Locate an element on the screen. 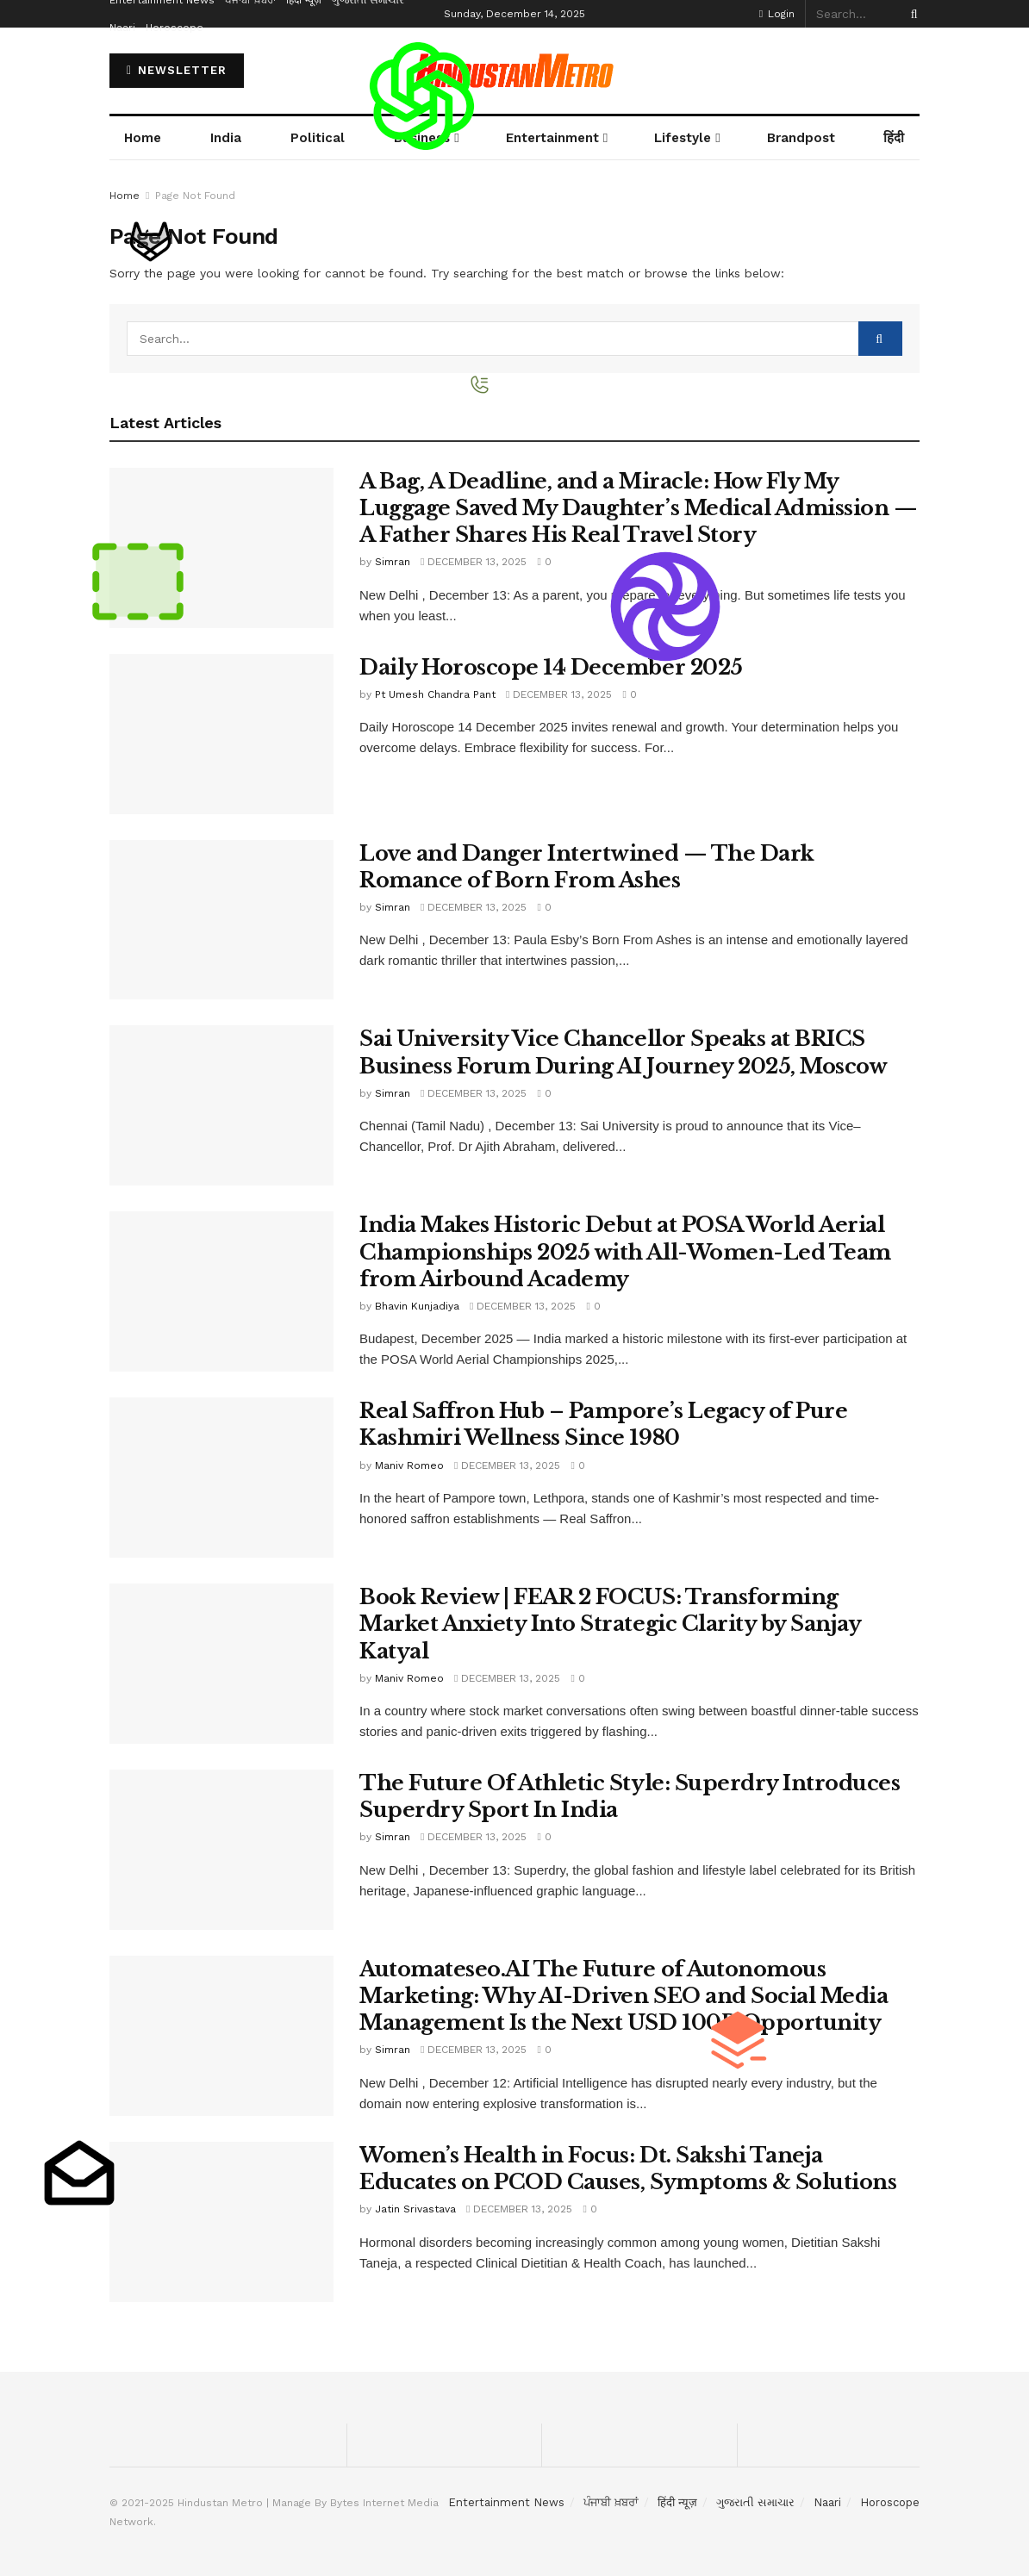  view opened mail or messages is located at coordinates (79, 2175).